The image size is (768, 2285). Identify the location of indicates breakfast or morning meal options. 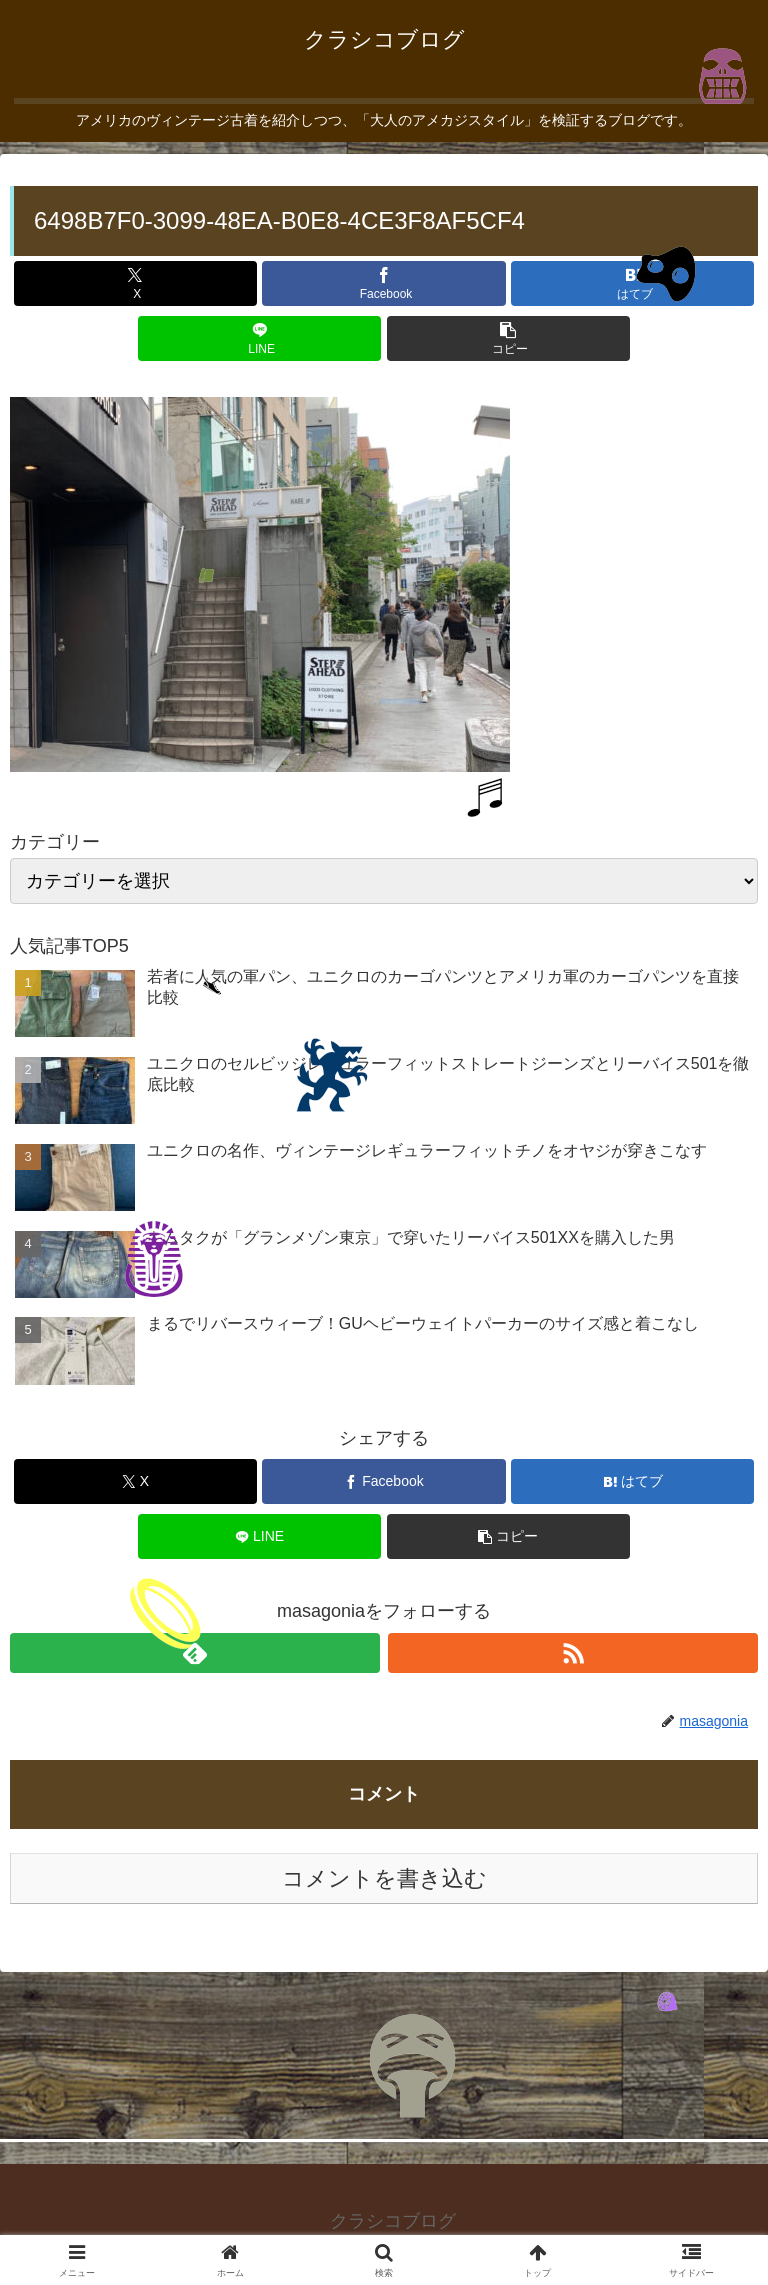
(666, 274).